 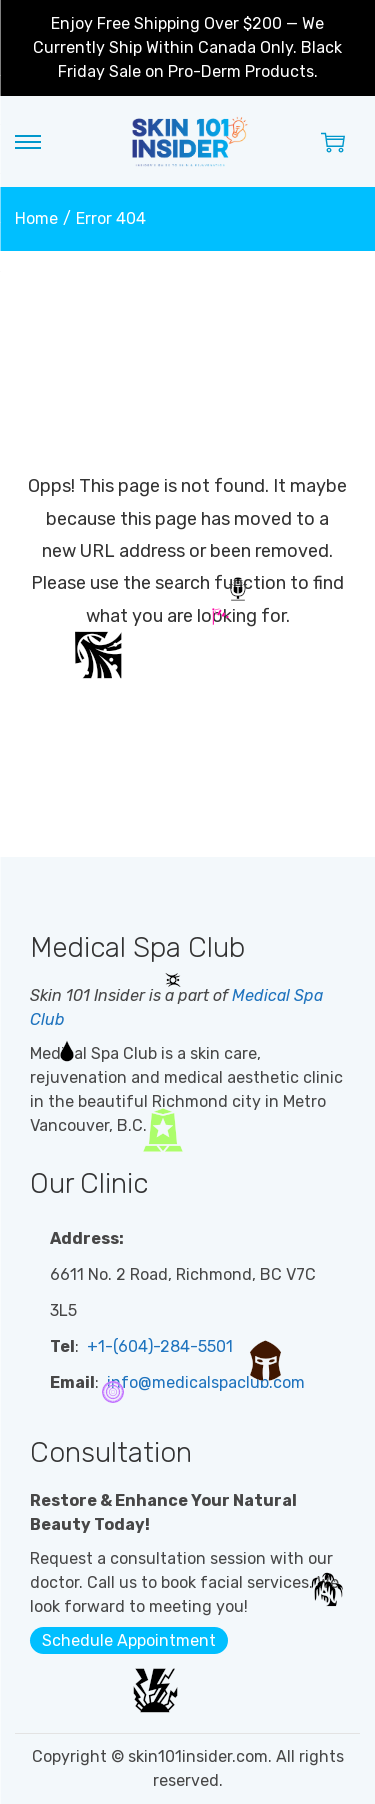 I want to click on activate breath attack or special ability, so click(x=98, y=655).